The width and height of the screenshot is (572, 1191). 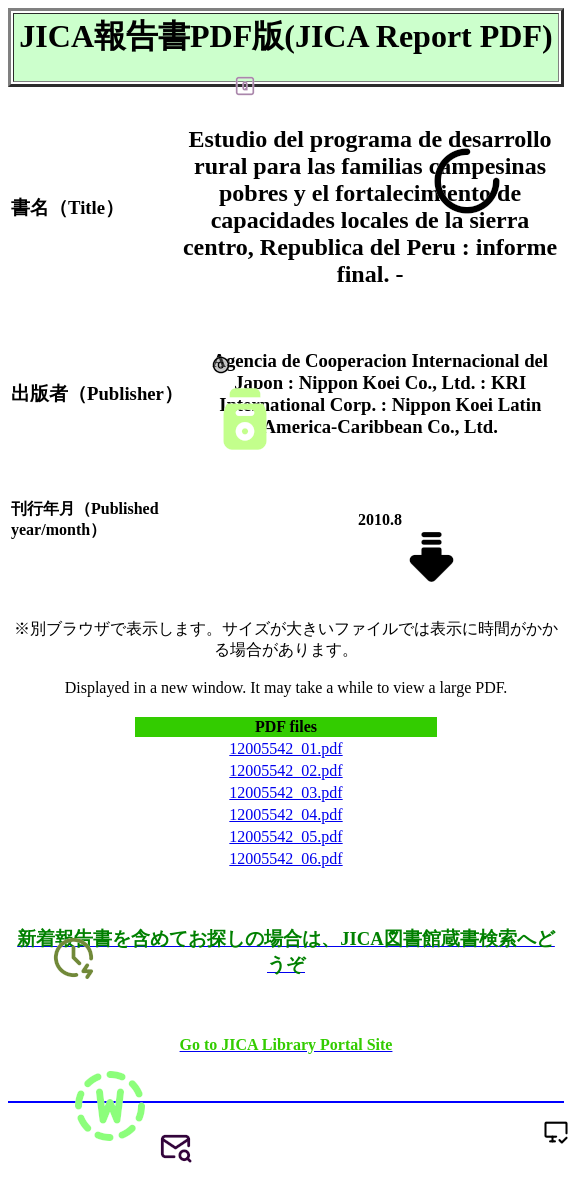 I want to click on indicates a pending or in-progress word processor document, so click(x=110, y=1106).